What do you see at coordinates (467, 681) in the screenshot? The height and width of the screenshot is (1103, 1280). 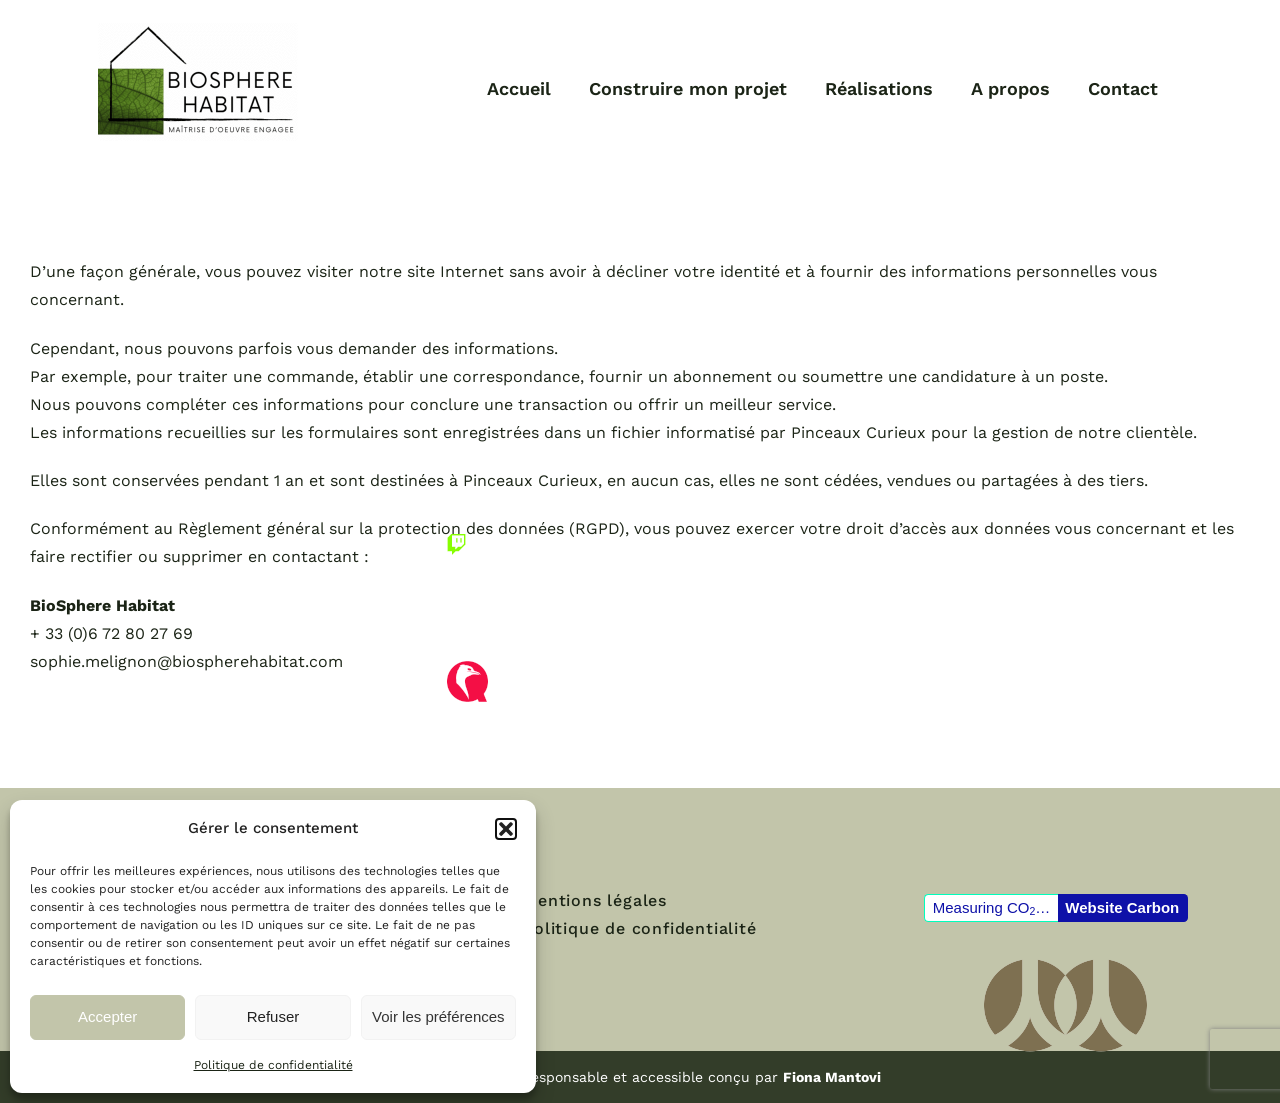 I see `QEMU virtualization software logo` at bounding box center [467, 681].